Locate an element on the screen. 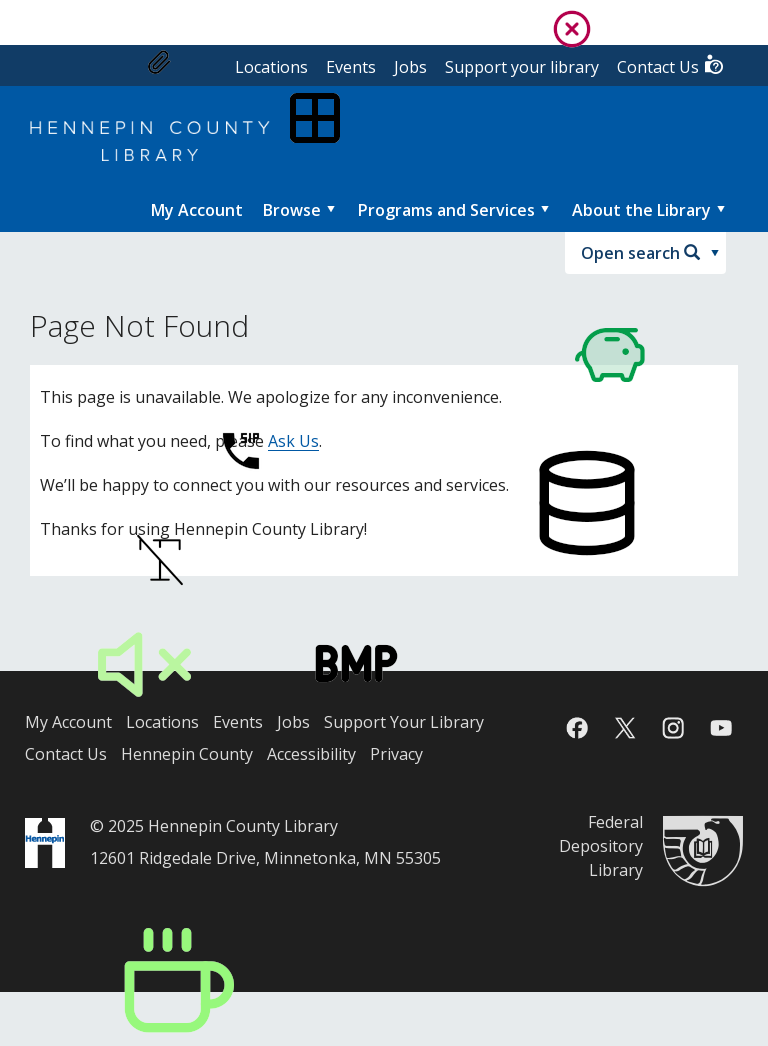 The width and height of the screenshot is (768, 1046). disable text formatting is located at coordinates (160, 560).